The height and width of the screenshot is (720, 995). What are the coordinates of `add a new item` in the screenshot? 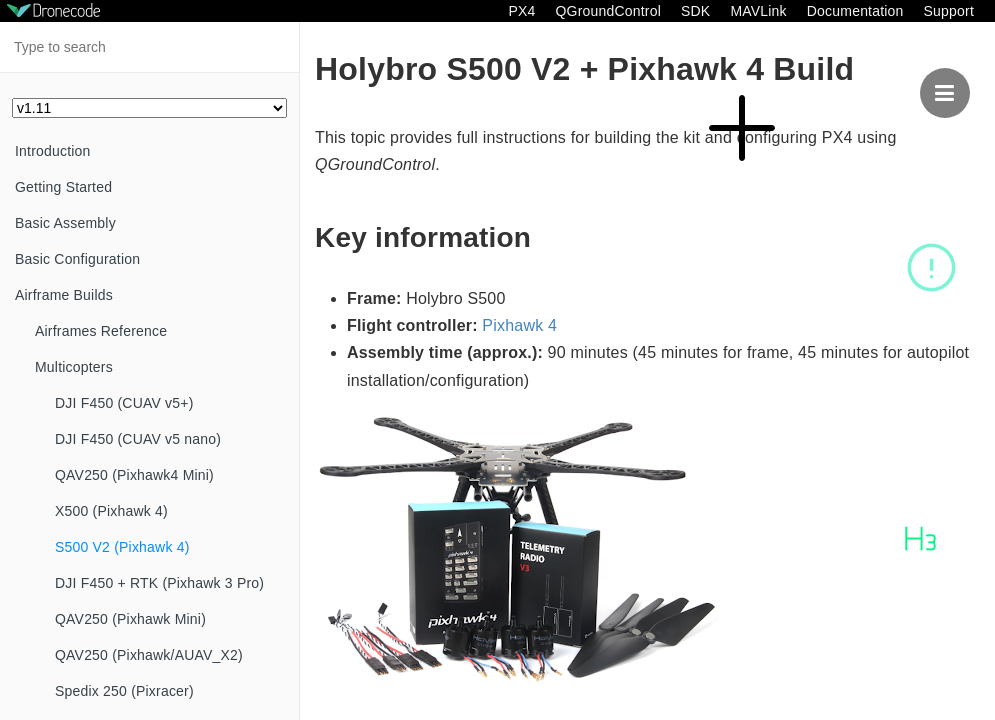 It's located at (742, 128).